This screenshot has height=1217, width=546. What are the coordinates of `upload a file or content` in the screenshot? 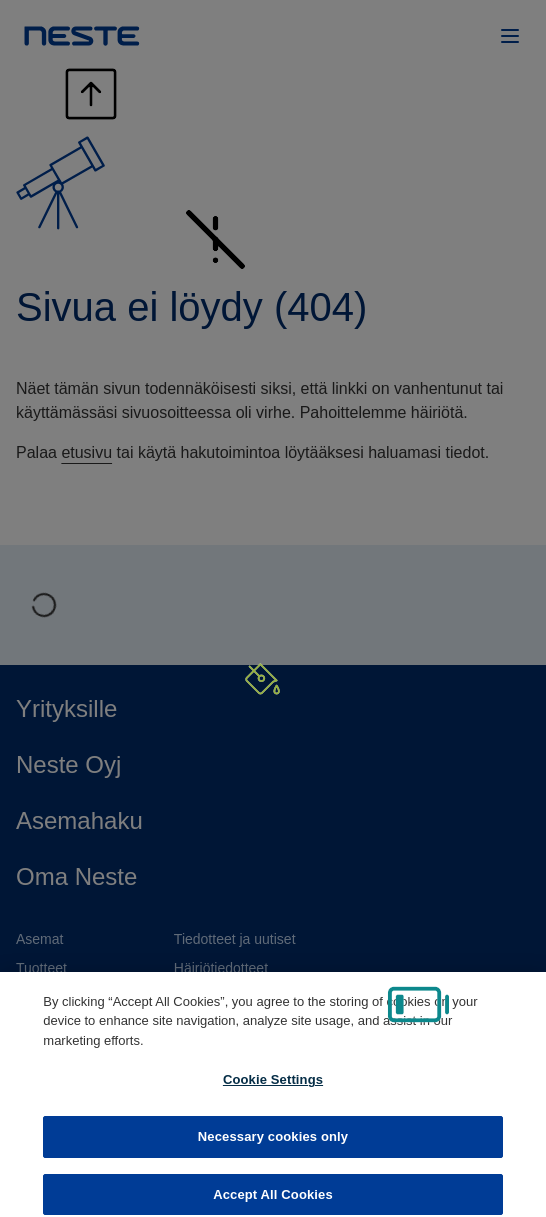 It's located at (91, 94).